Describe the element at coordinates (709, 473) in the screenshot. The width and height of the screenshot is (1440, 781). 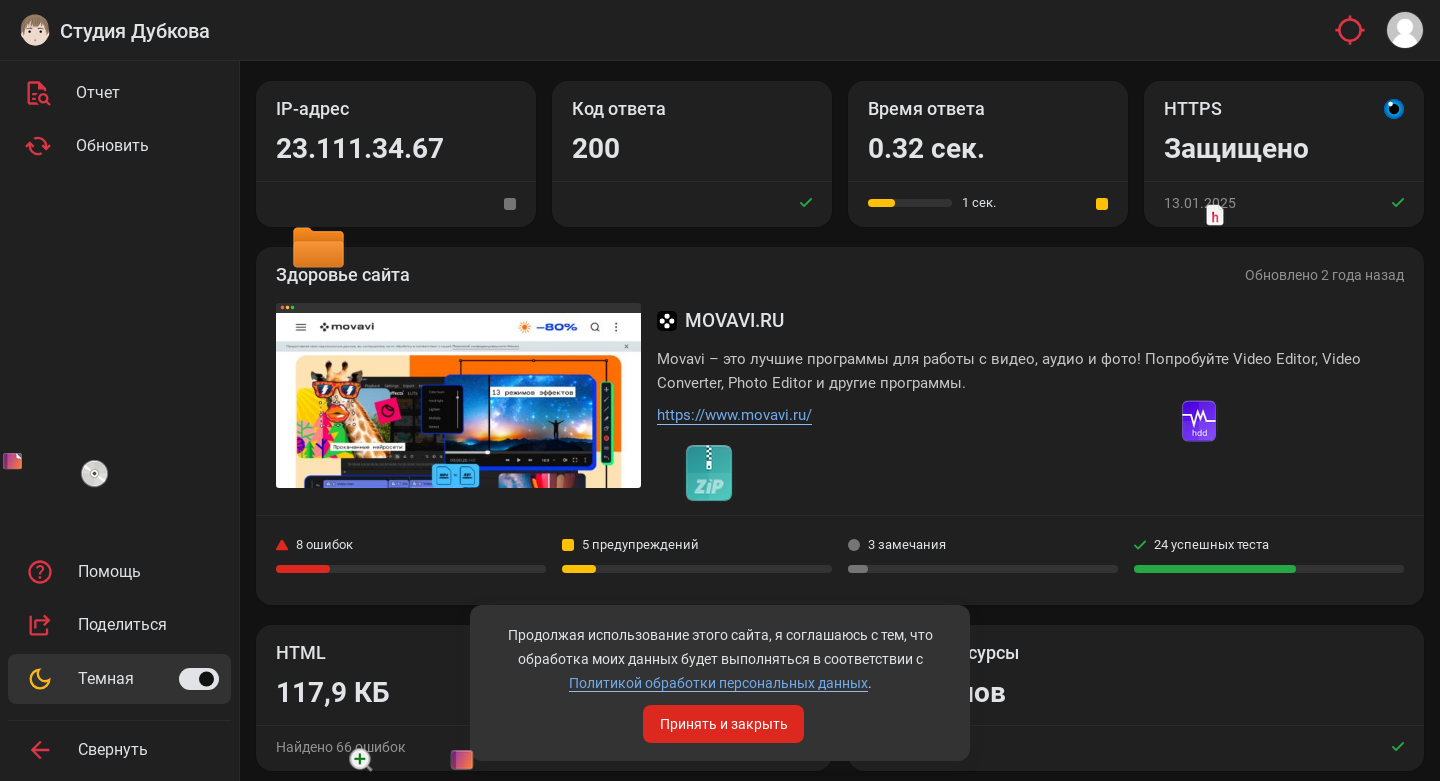
I see `compressed zip file` at that location.